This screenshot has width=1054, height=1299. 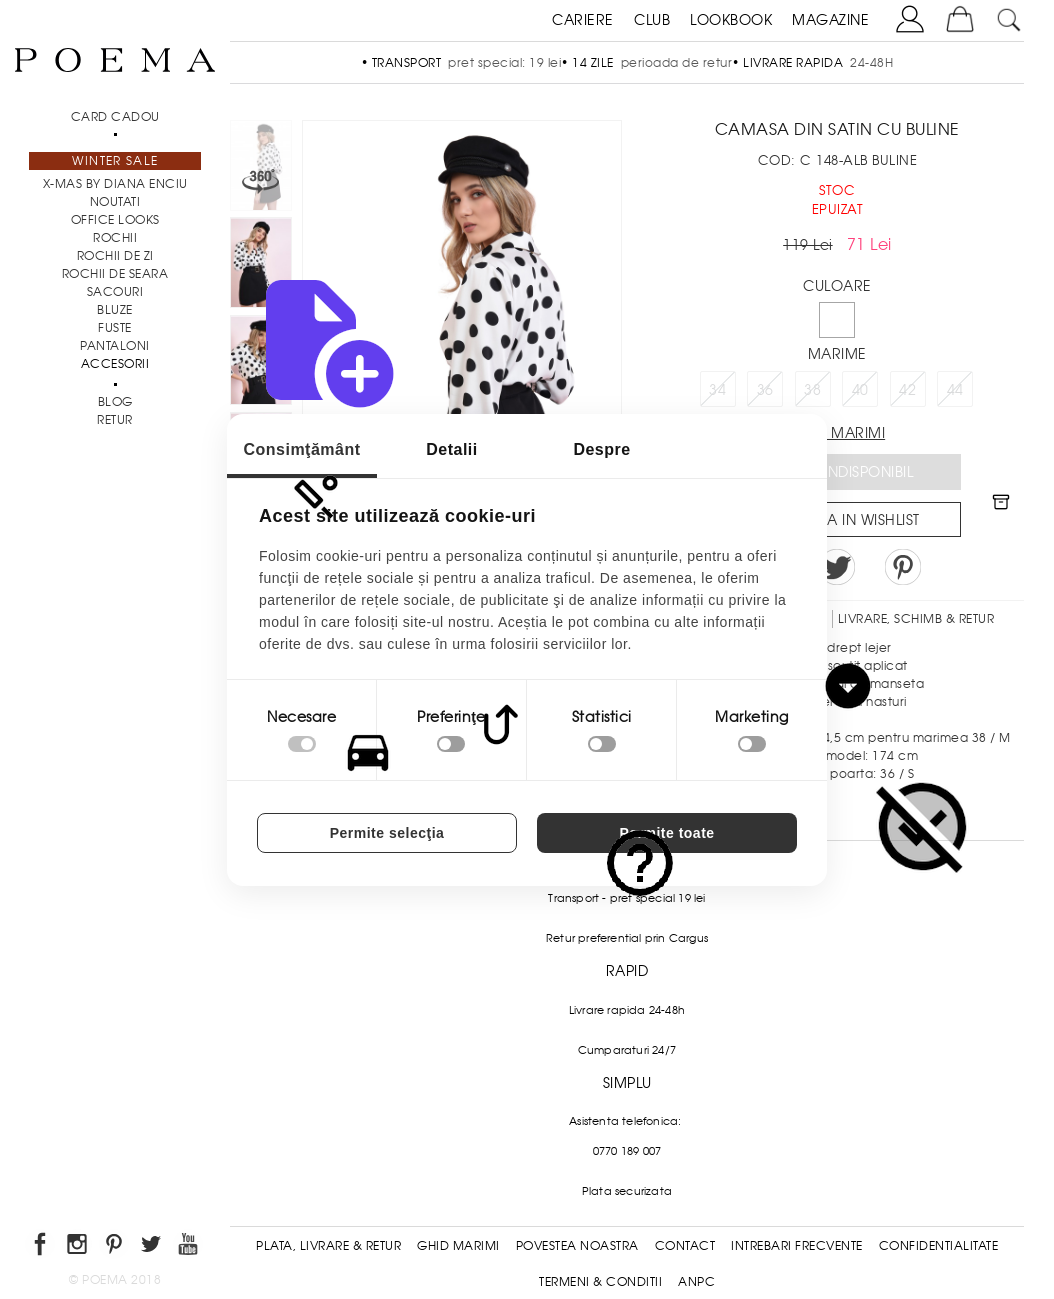 What do you see at coordinates (1001, 502) in the screenshot?
I see `archive this item` at bounding box center [1001, 502].